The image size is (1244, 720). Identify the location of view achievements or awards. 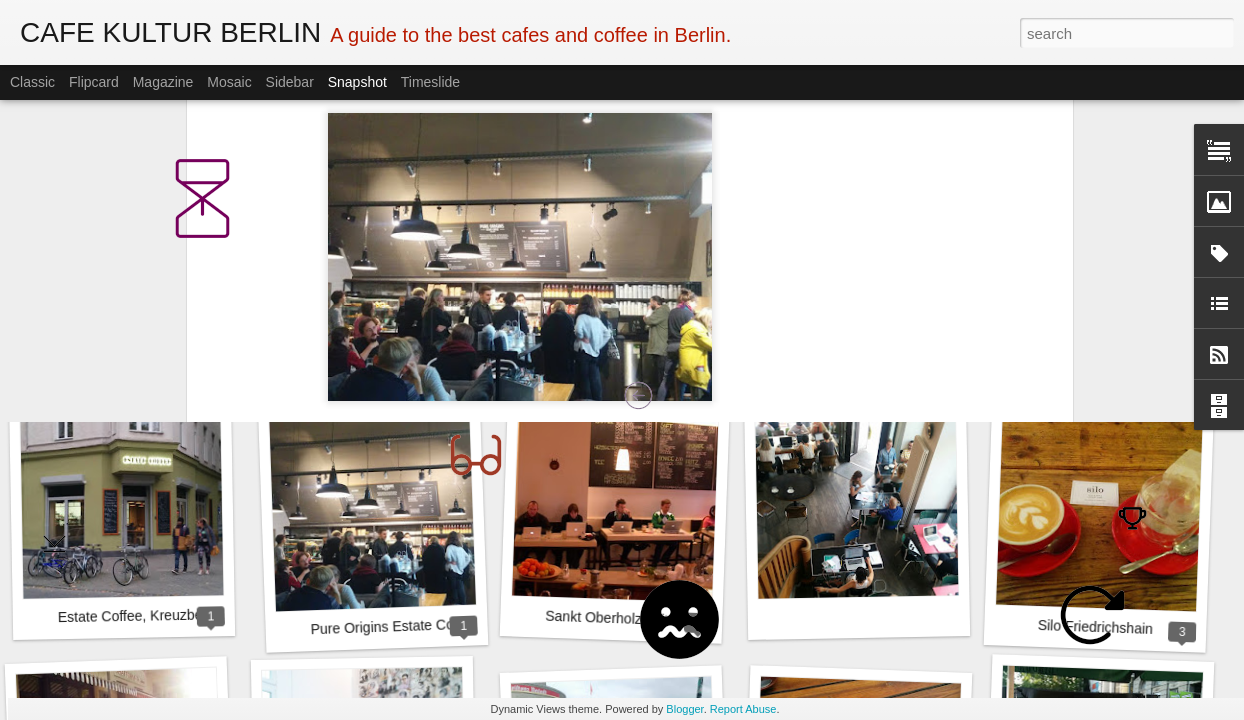
(1132, 517).